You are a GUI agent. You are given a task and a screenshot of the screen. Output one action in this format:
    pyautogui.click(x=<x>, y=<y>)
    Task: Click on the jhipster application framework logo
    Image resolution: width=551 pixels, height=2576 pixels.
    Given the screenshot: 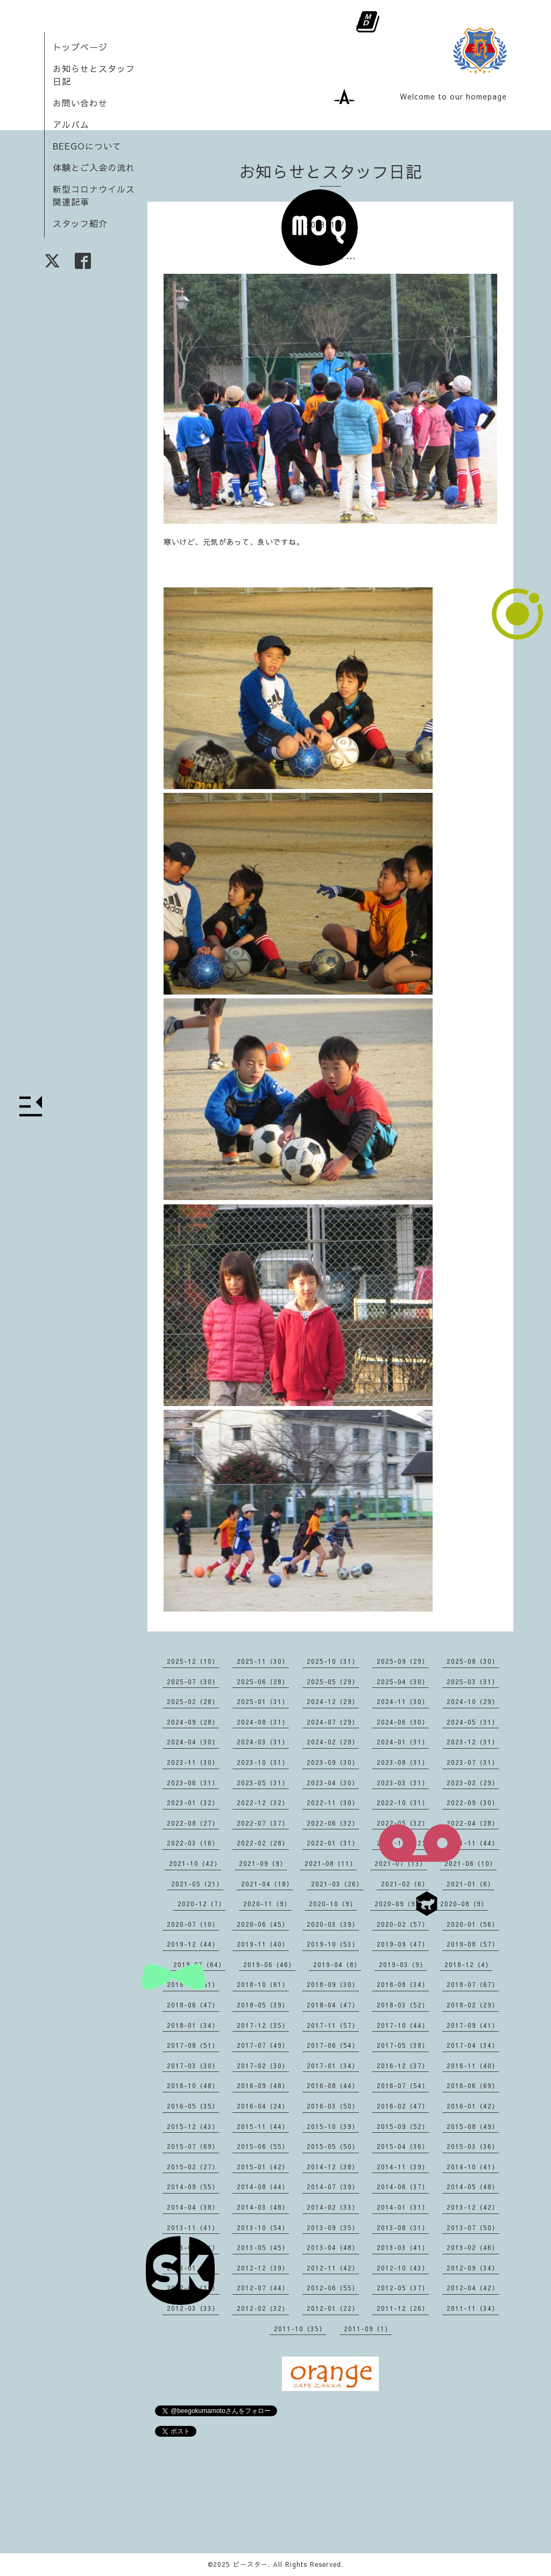 What is the action you would take?
    pyautogui.click(x=173, y=1977)
    